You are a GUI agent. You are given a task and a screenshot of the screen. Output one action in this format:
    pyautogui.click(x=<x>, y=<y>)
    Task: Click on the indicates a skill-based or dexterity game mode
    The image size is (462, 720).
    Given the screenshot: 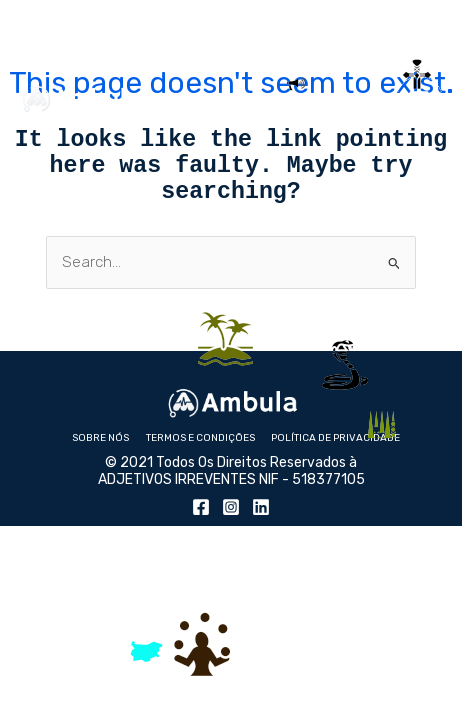 What is the action you would take?
    pyautogui.click(x=201, y=644)
    